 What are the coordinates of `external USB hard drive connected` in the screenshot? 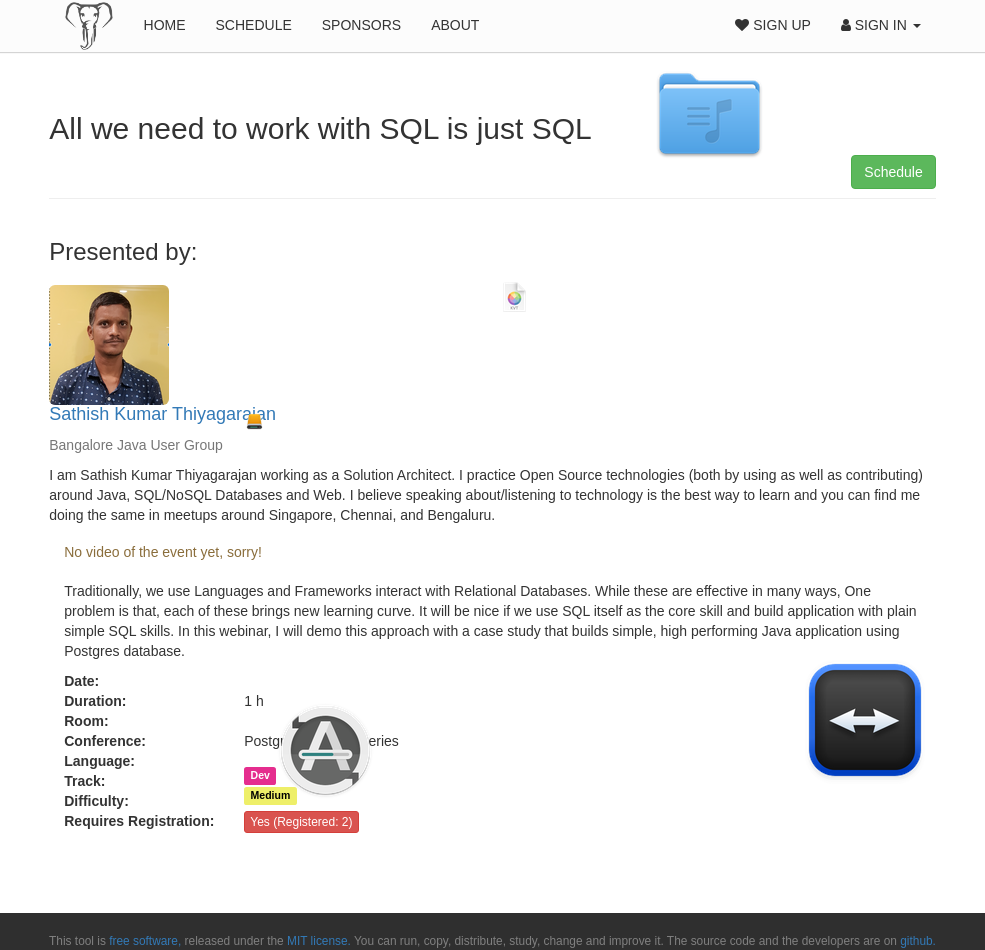 It's located at (254, 421).